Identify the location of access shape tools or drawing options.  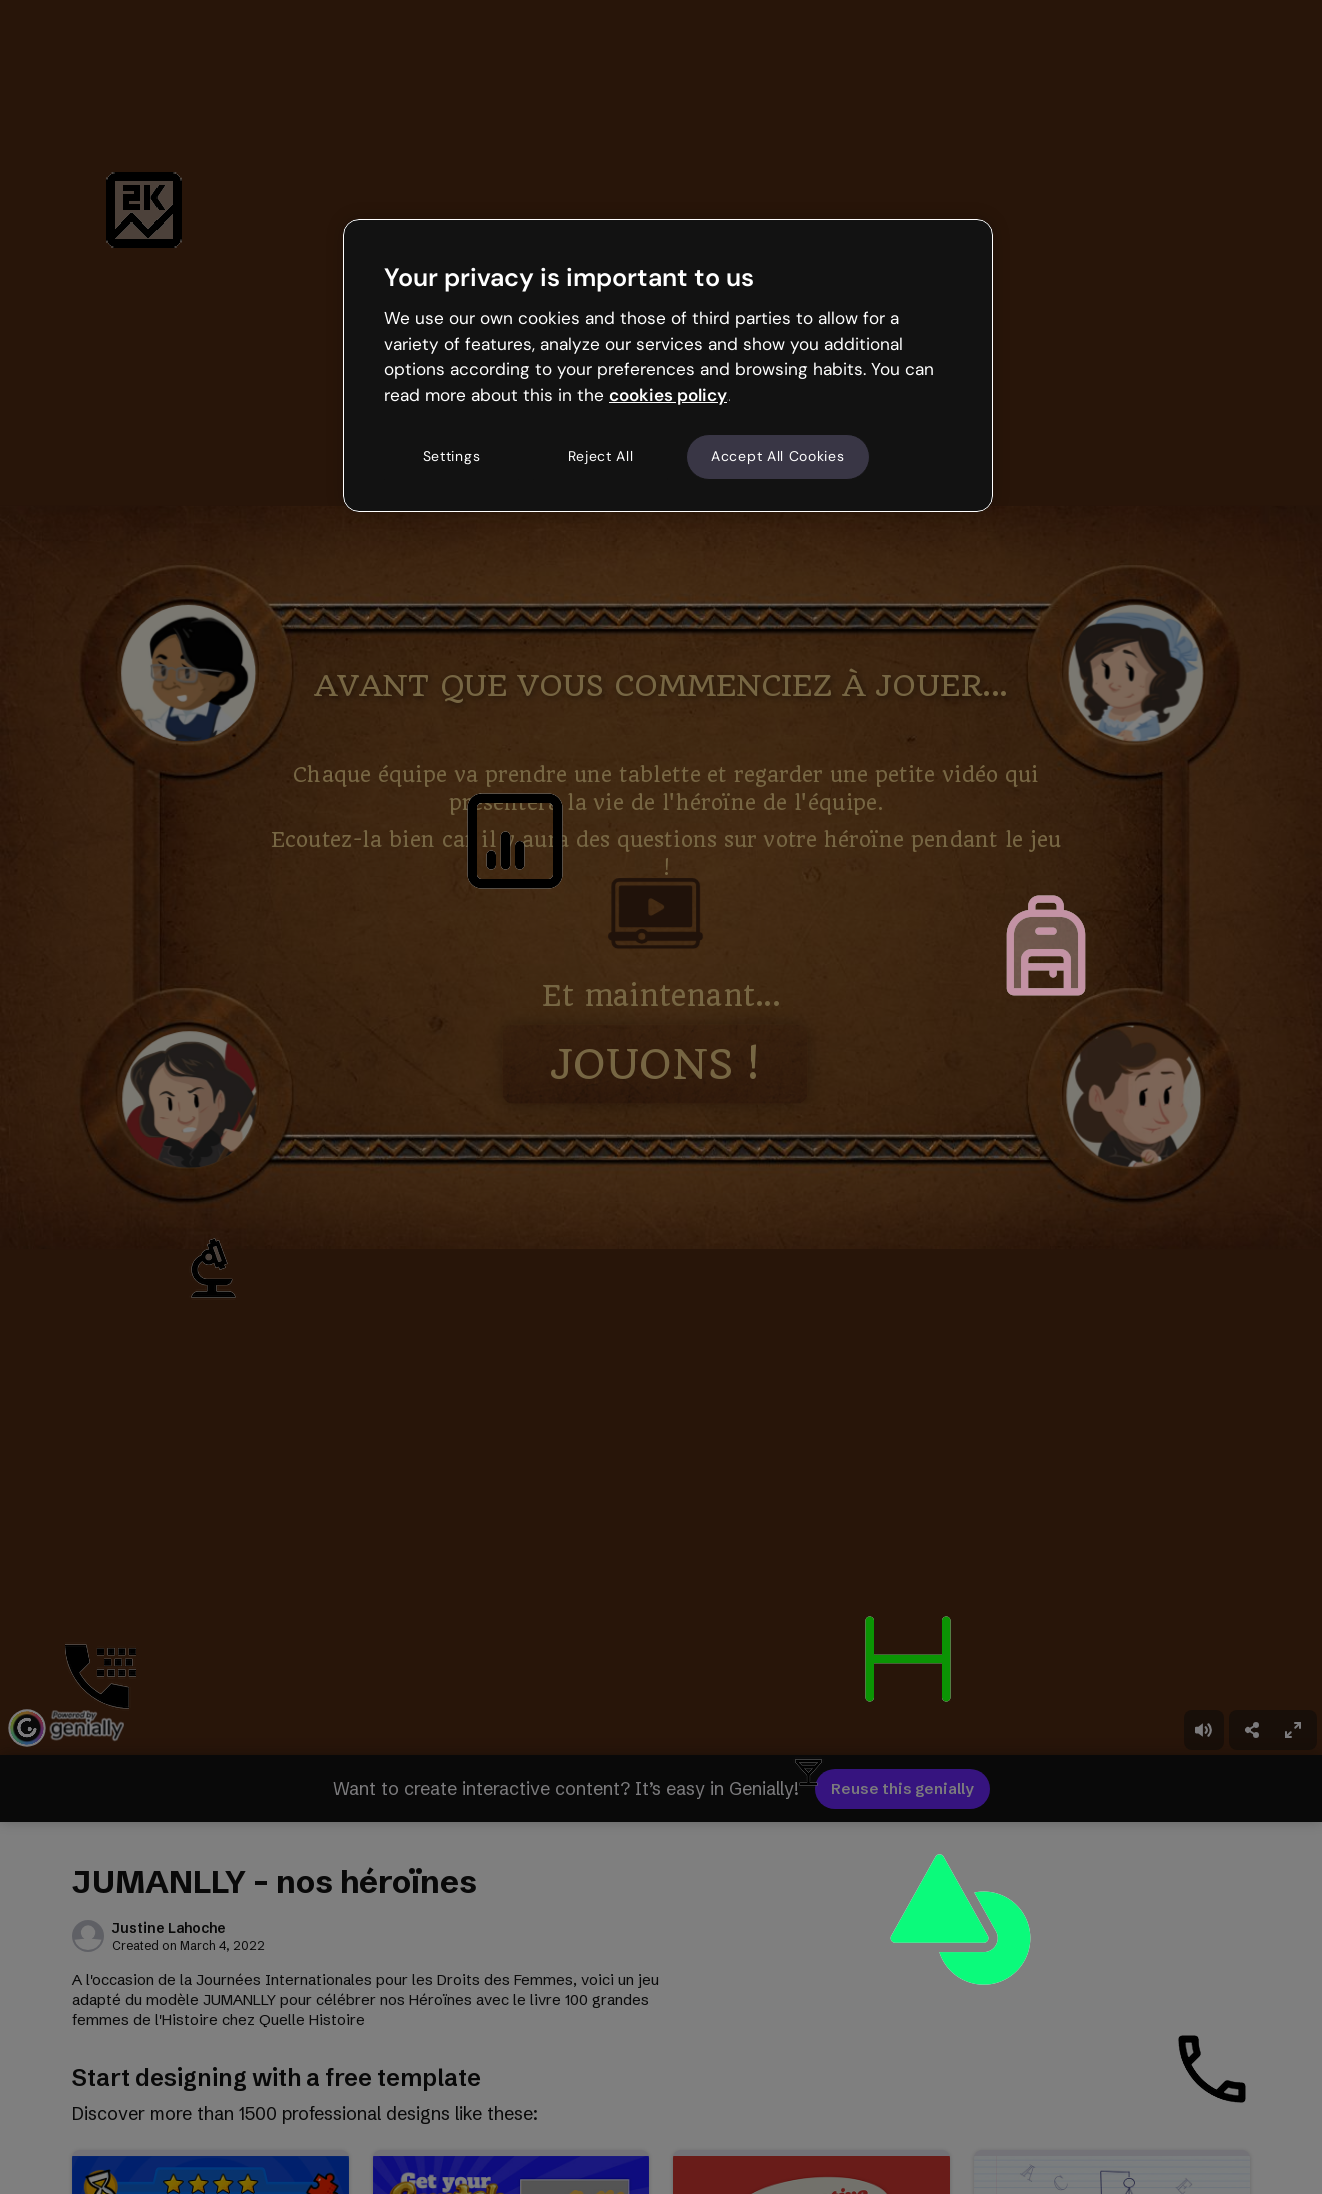
(960, 1919).